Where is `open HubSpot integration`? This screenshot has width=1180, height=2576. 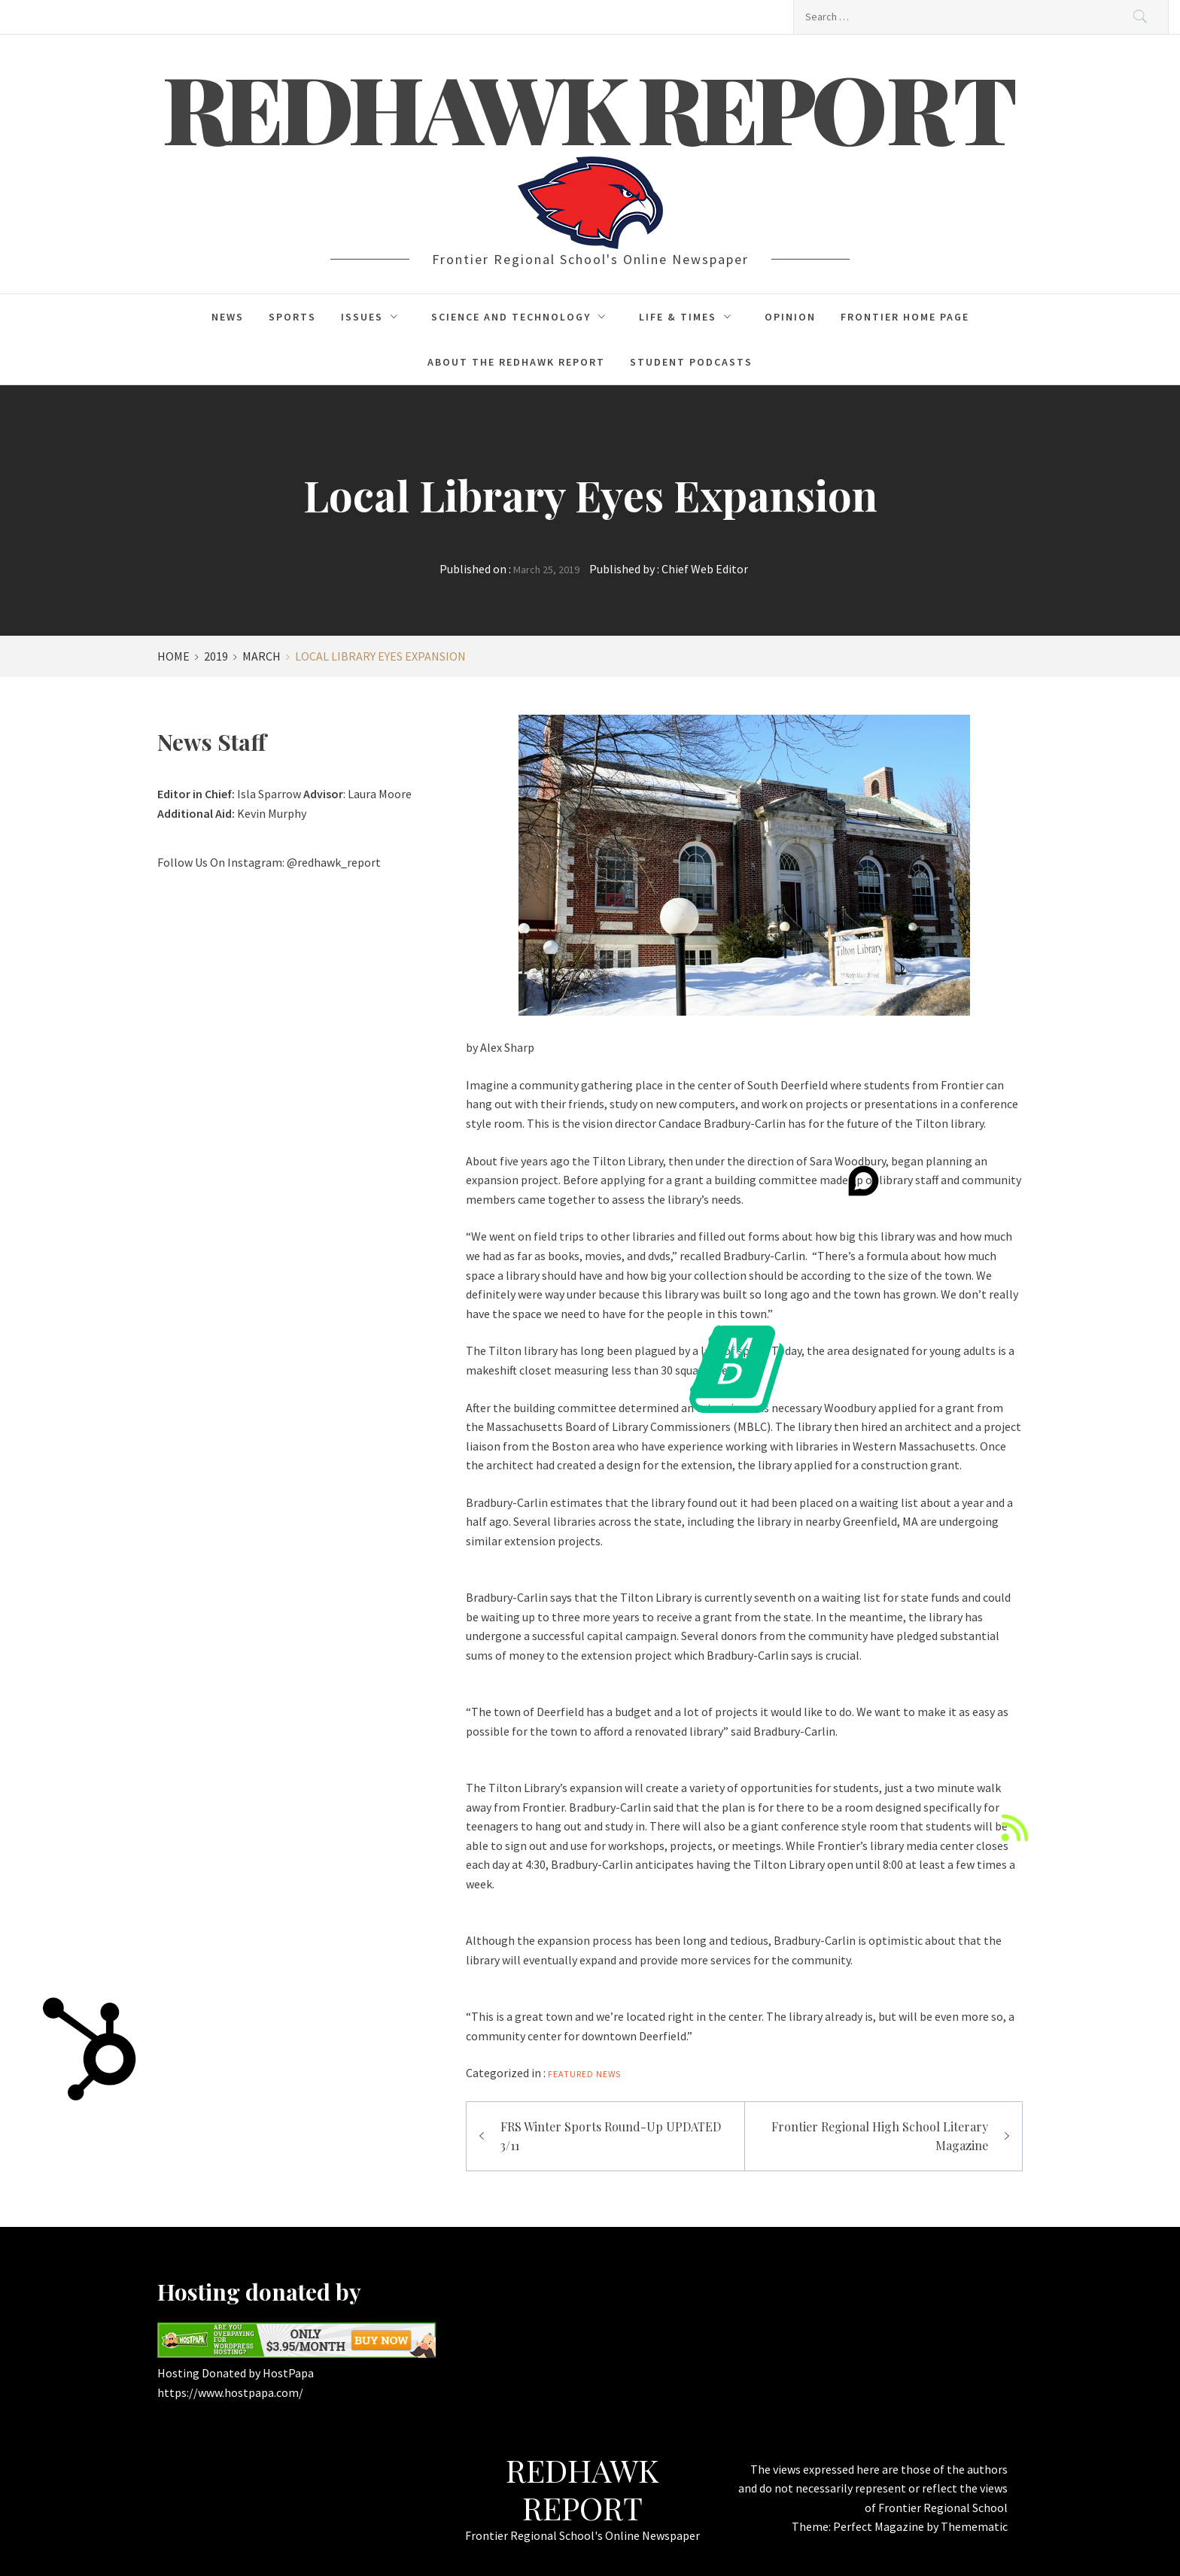
open HubSpot integration is located at coordinates (89, 2049).